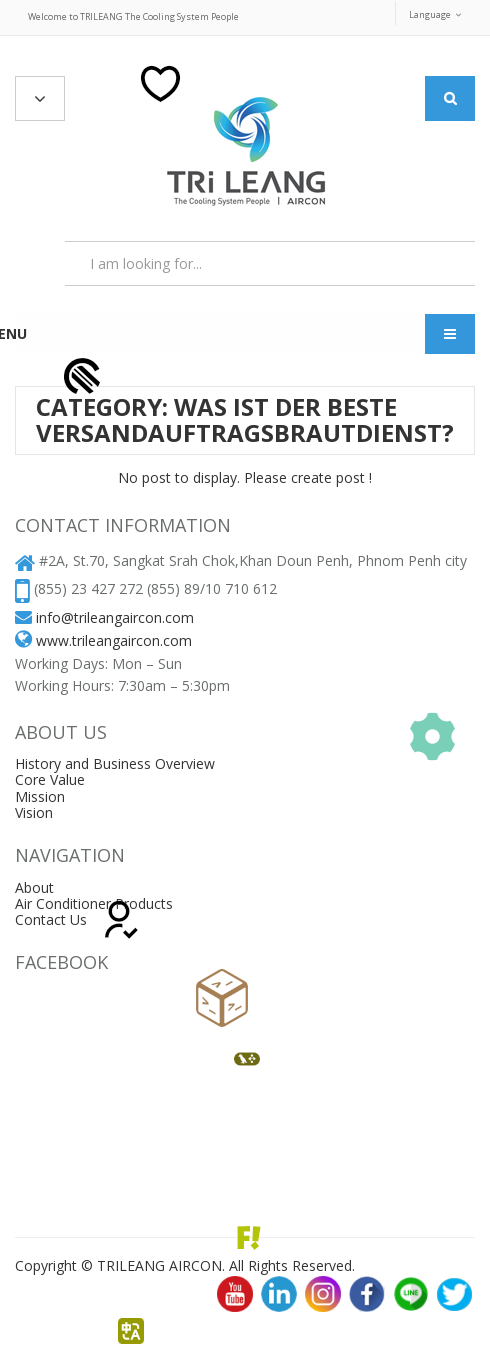 The image size is (490, 1352). Describe the element at coordinates (222, 998) in the screenshot. I see `open distrobox container management application` at that location.